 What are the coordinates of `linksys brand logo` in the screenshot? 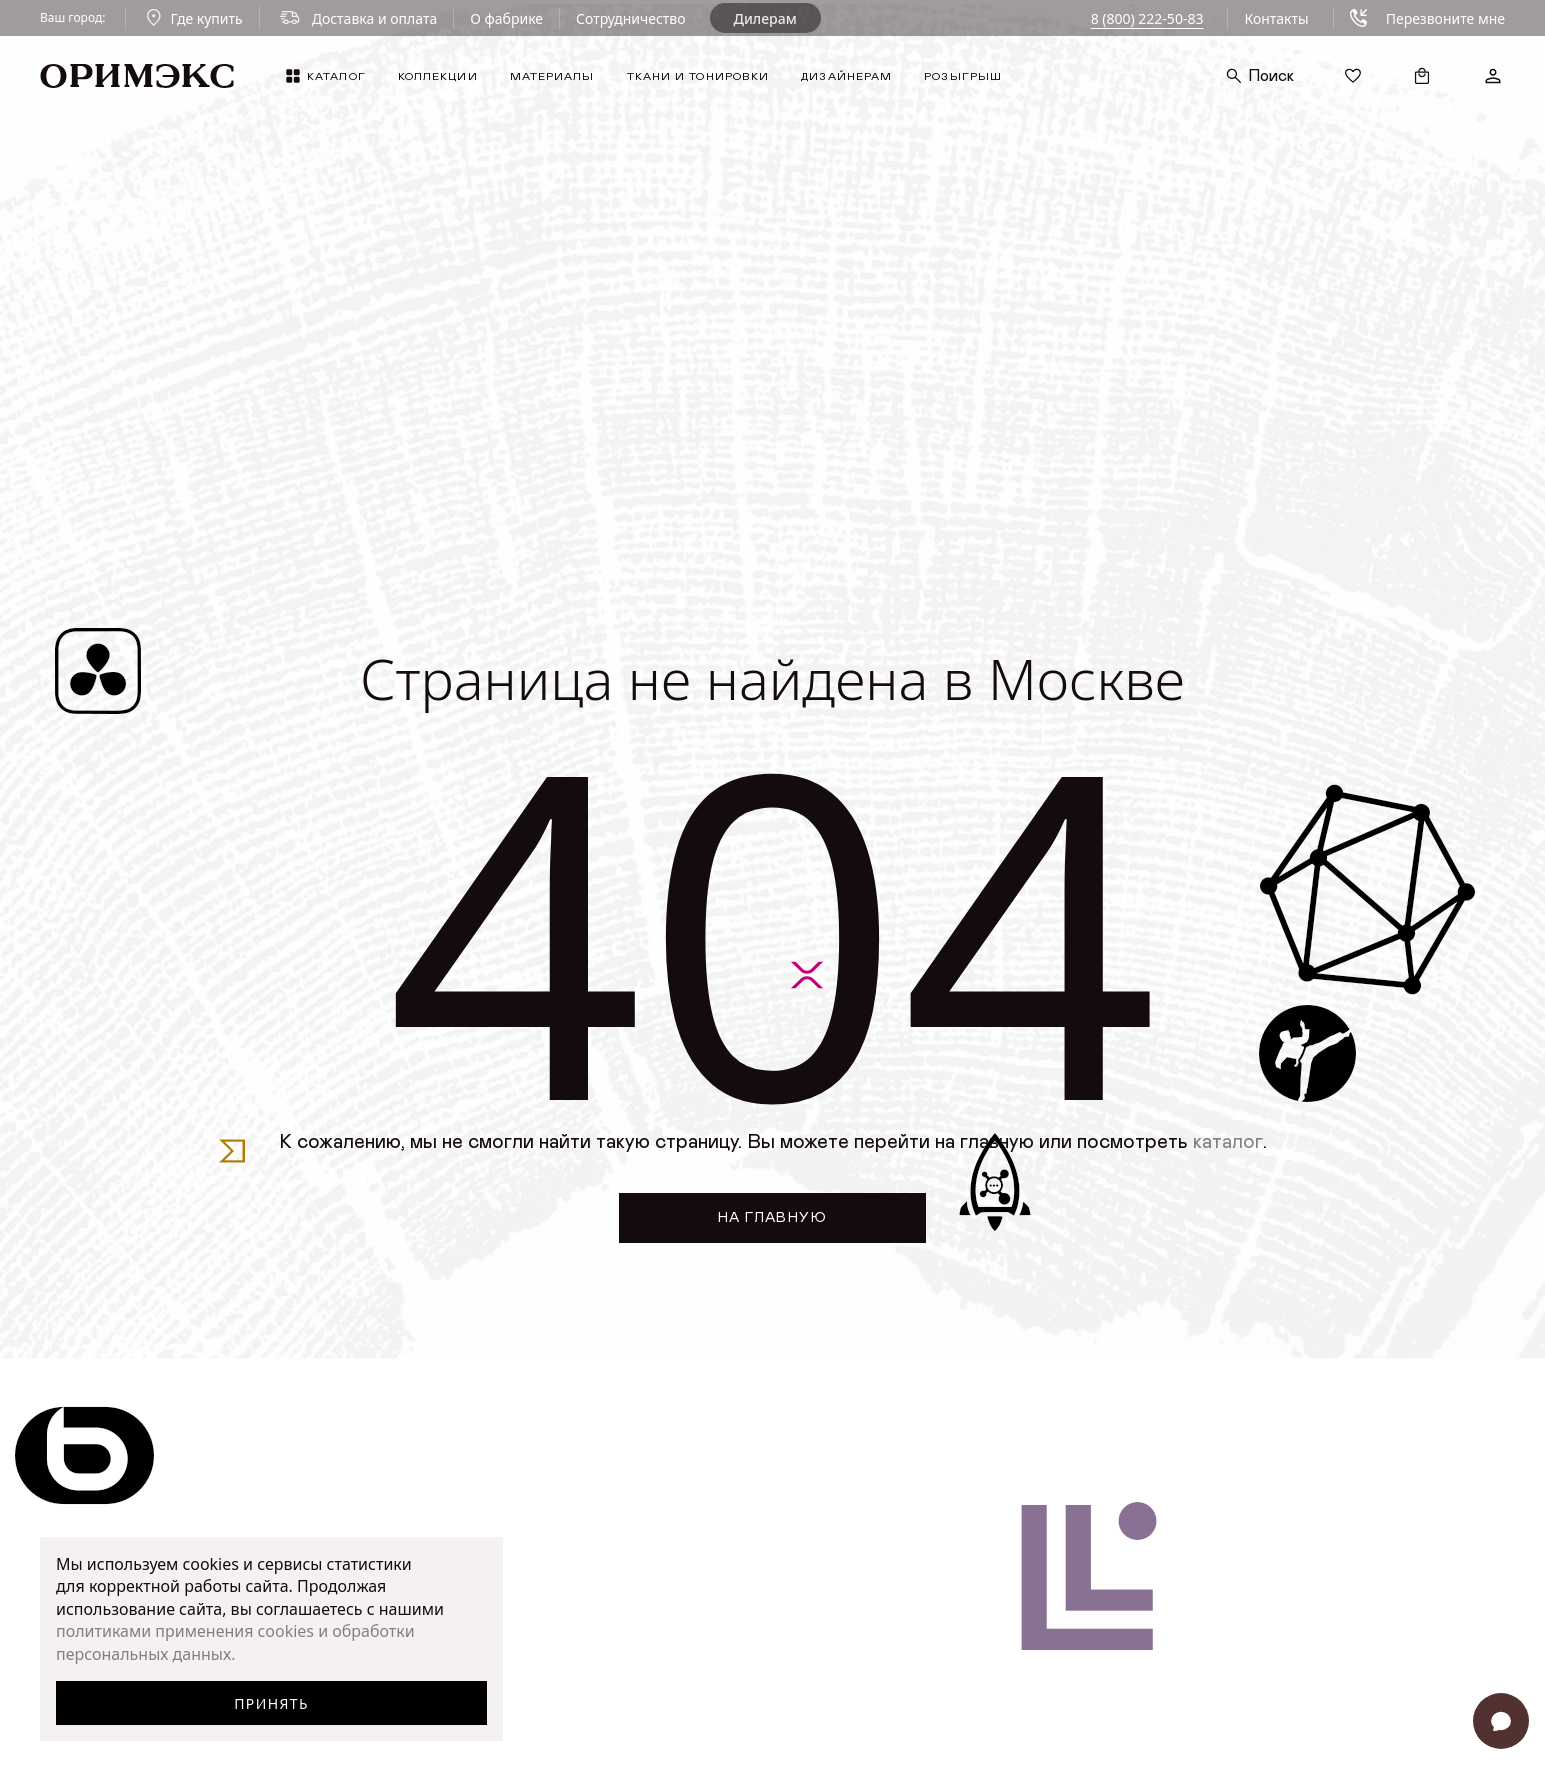 It's located at (1089, 1576).